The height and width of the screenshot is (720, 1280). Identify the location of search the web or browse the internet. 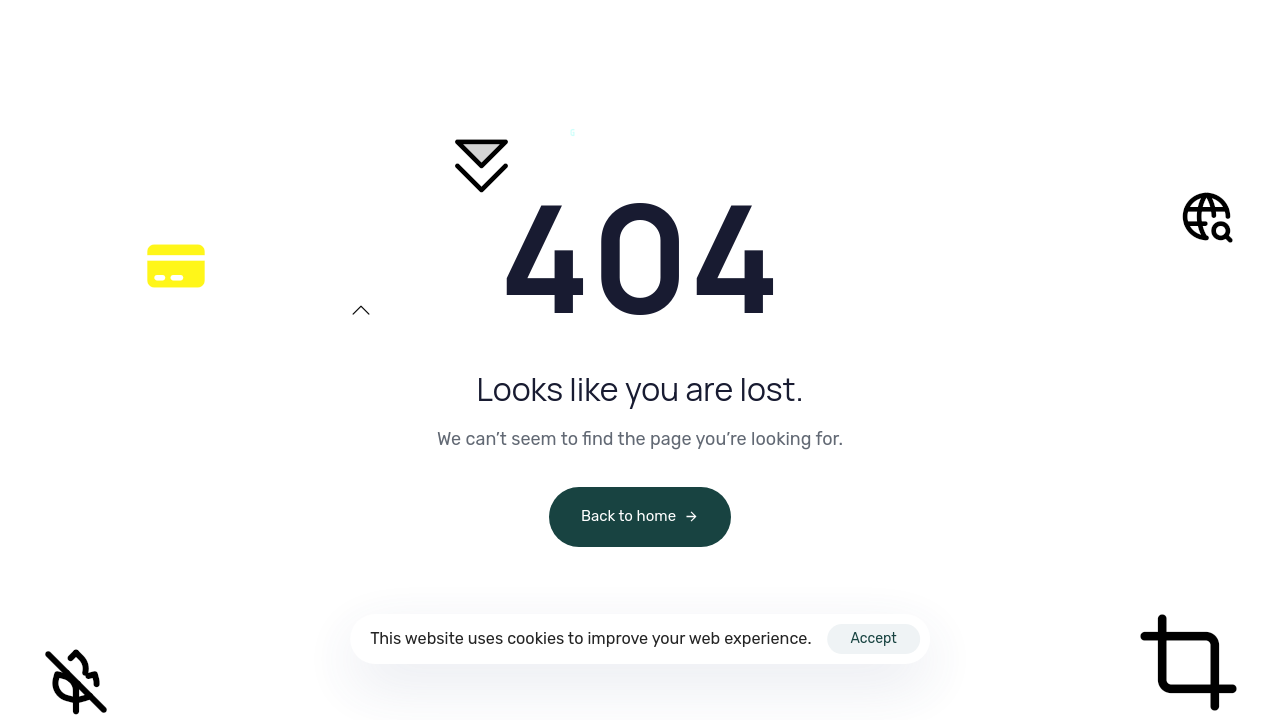
(1206, 216).